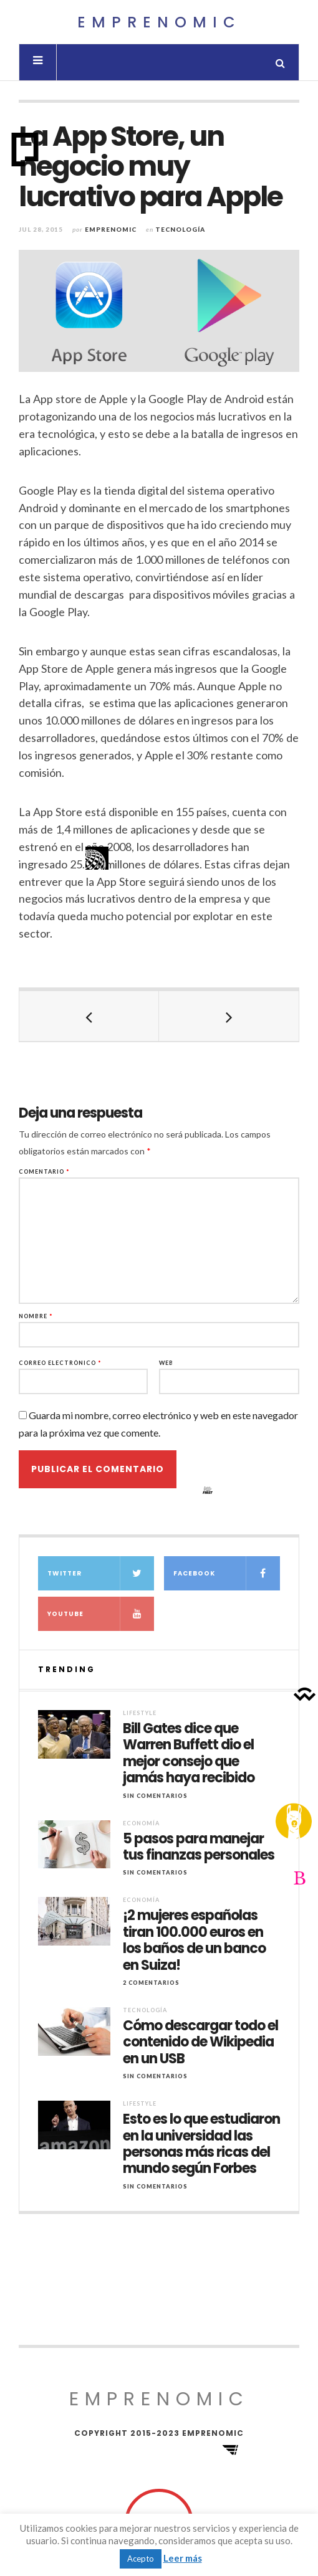  I want to click on bookalope logo - ebook conversion and publishing platform, so click(299, 1878).